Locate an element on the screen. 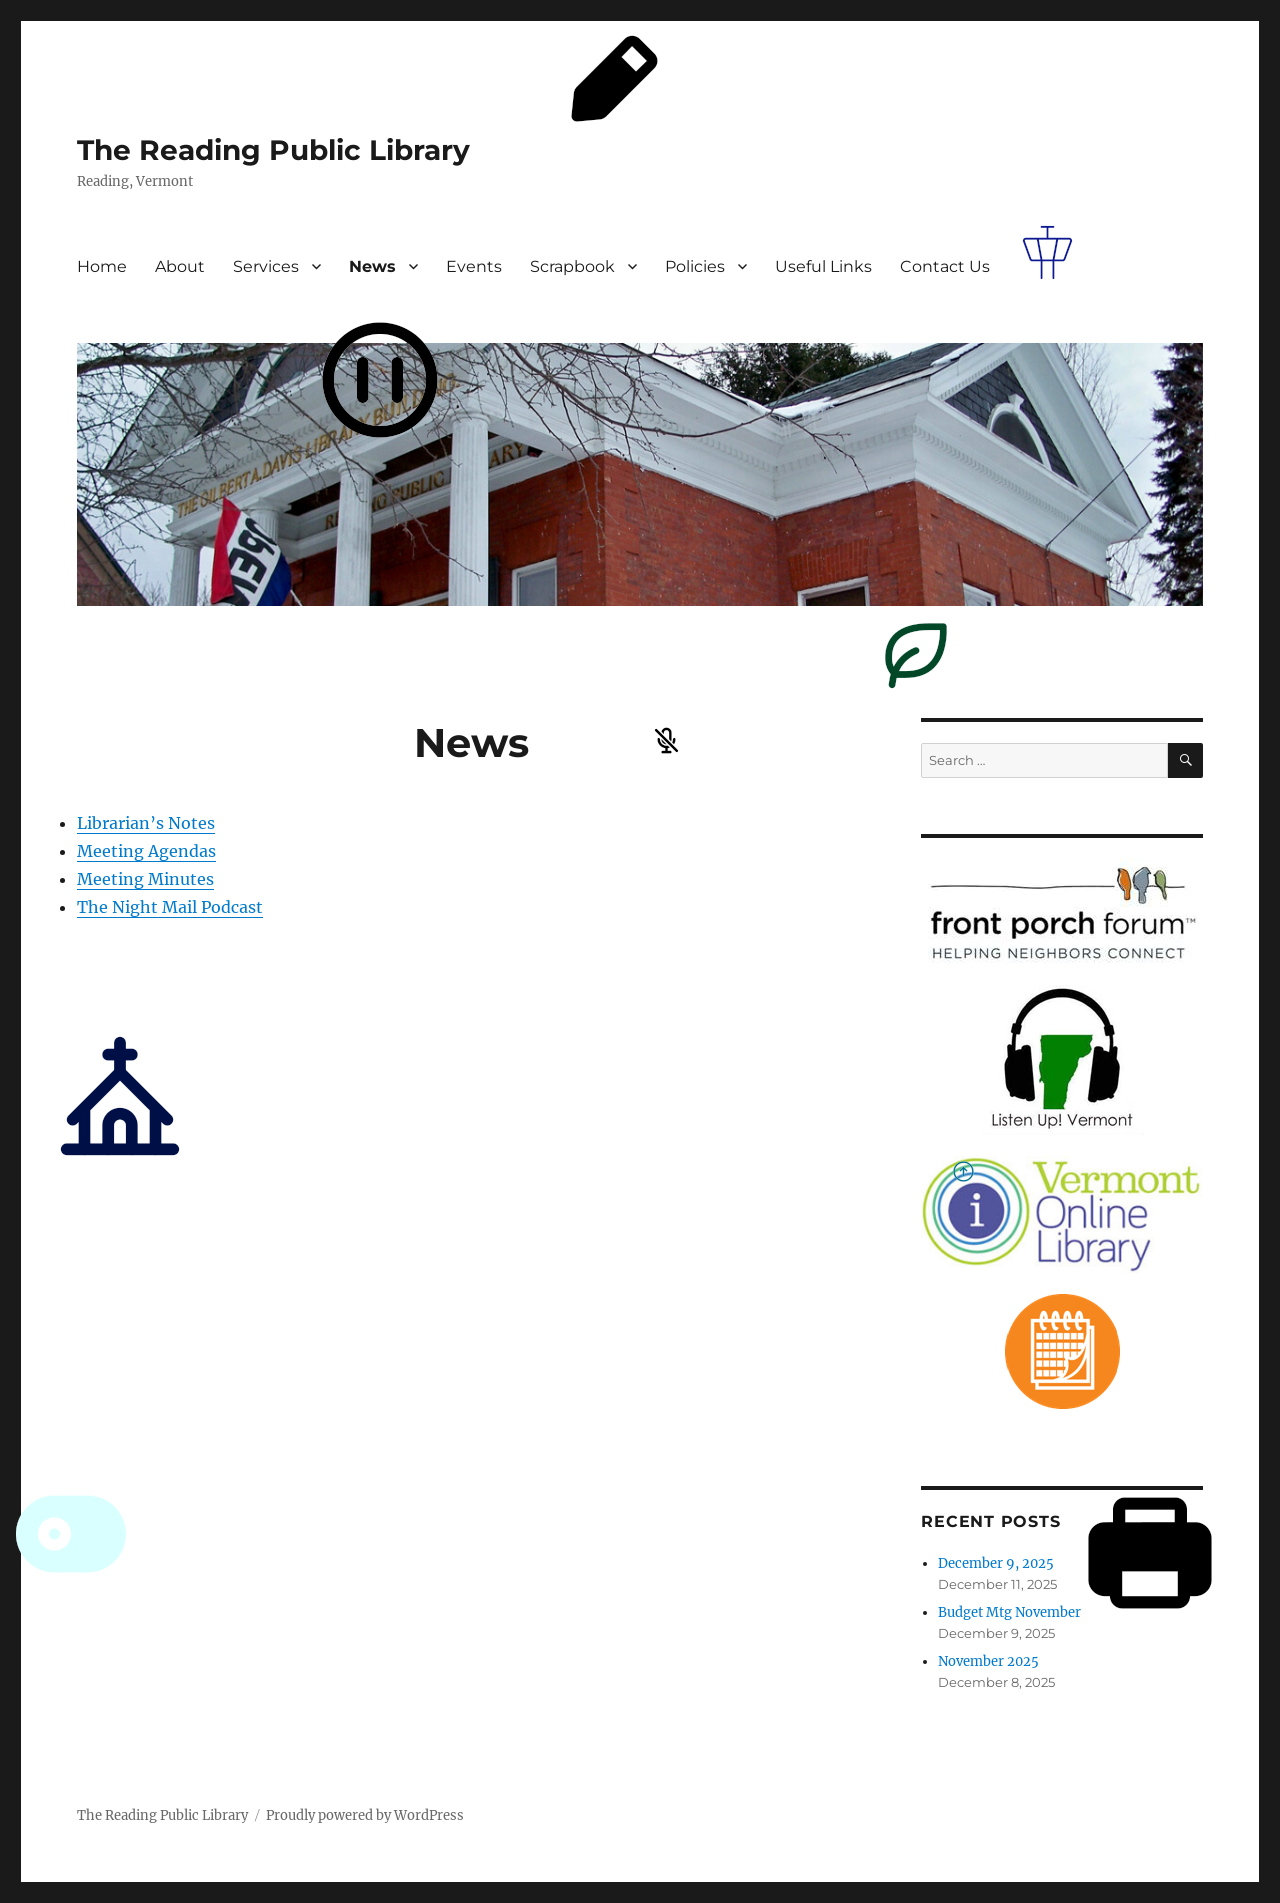 This screenshot has height=1903, width=1280. mute your microphone is located at coordinates (666, 740).